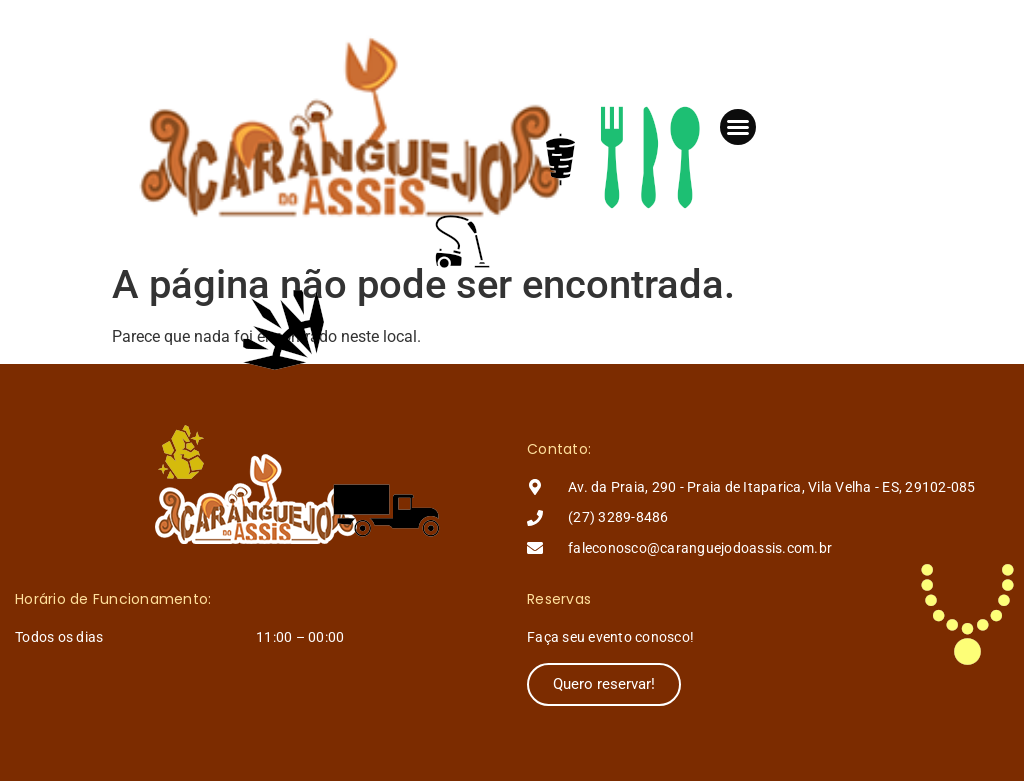  I want to click on indicates a collision or crash event, so click(284, 331).